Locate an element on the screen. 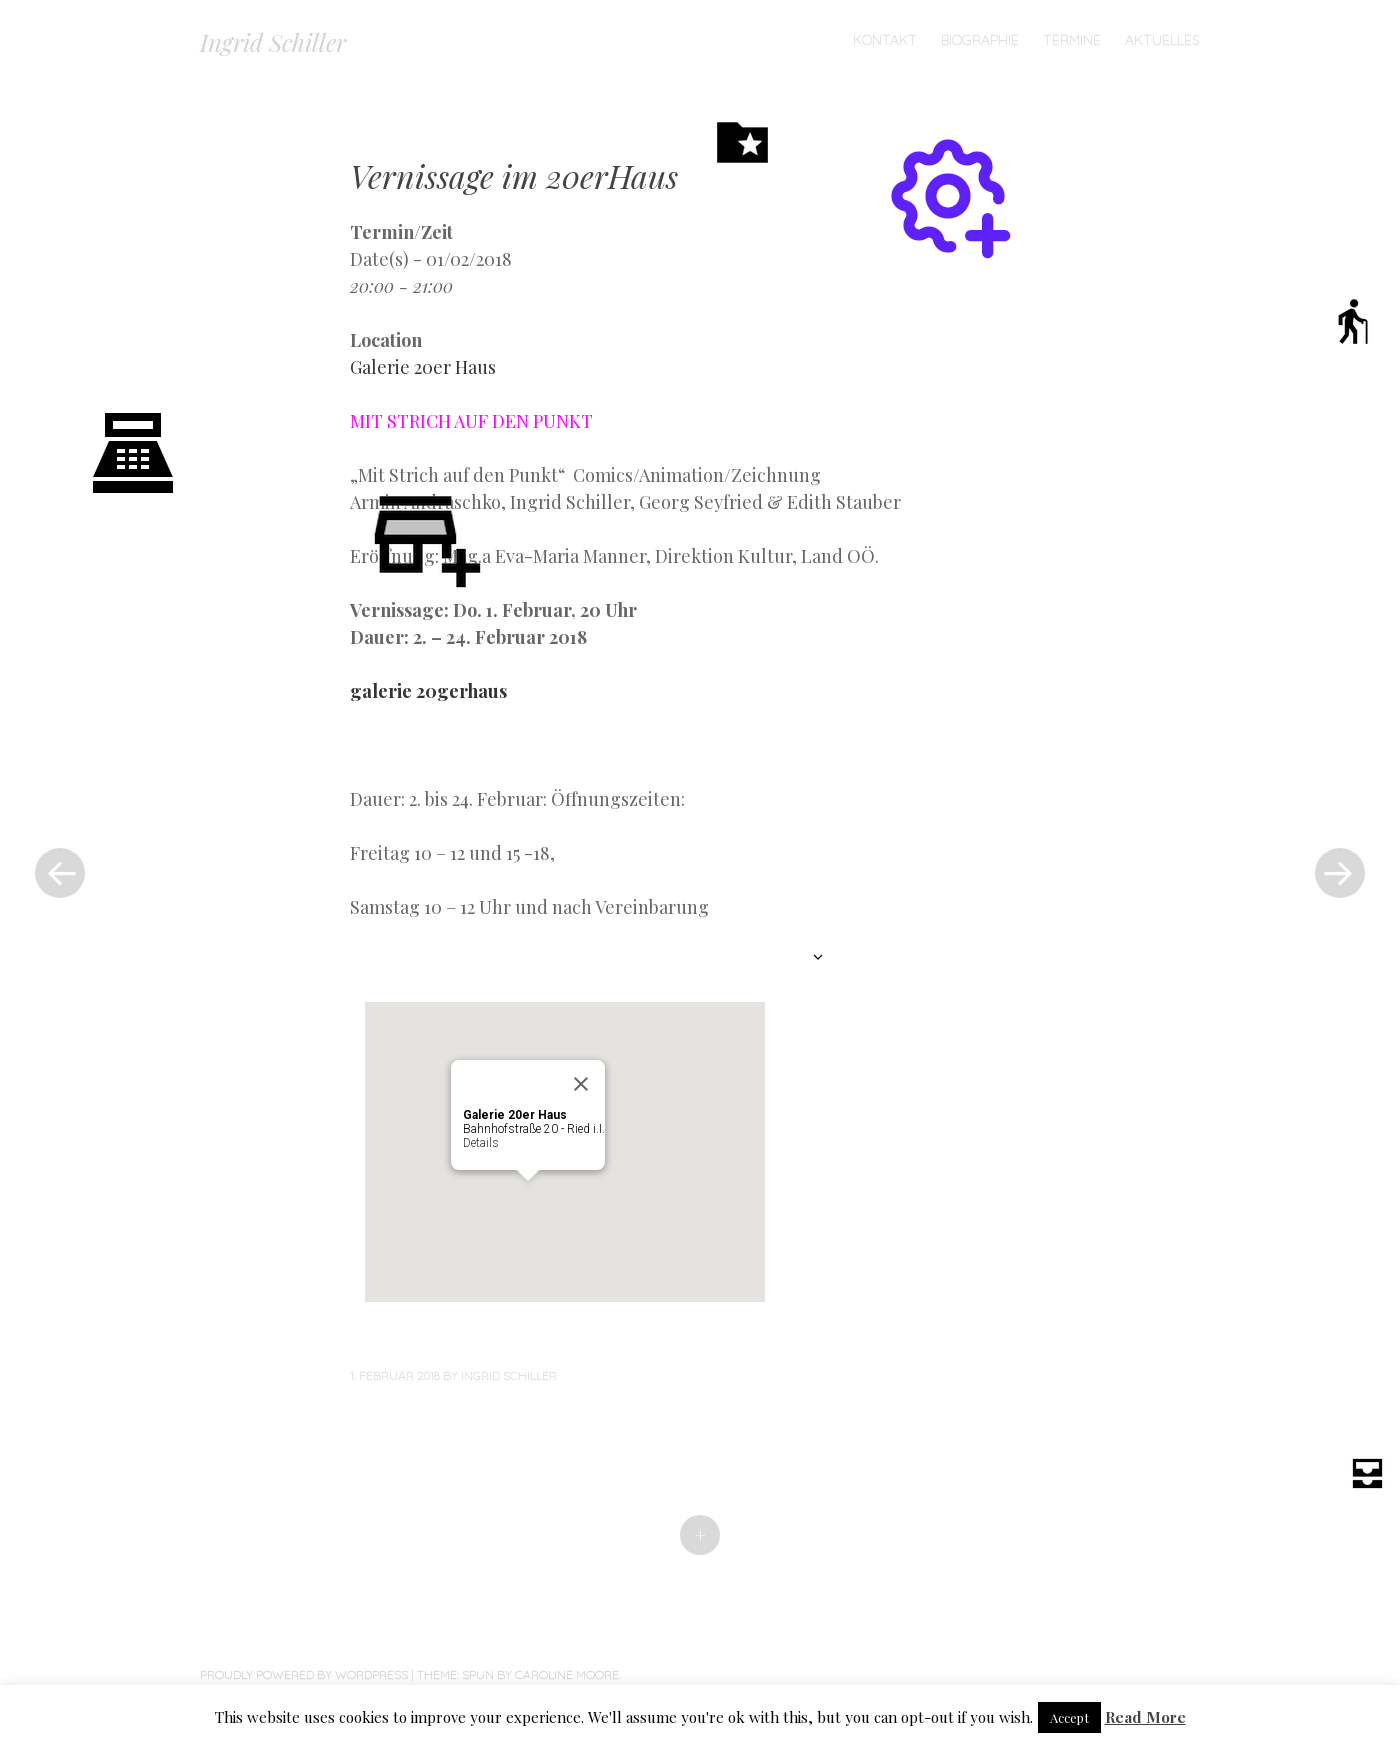 This screenshot has height=1745, width=1400. add new settings or preferences is located at coordinates (948, 196).